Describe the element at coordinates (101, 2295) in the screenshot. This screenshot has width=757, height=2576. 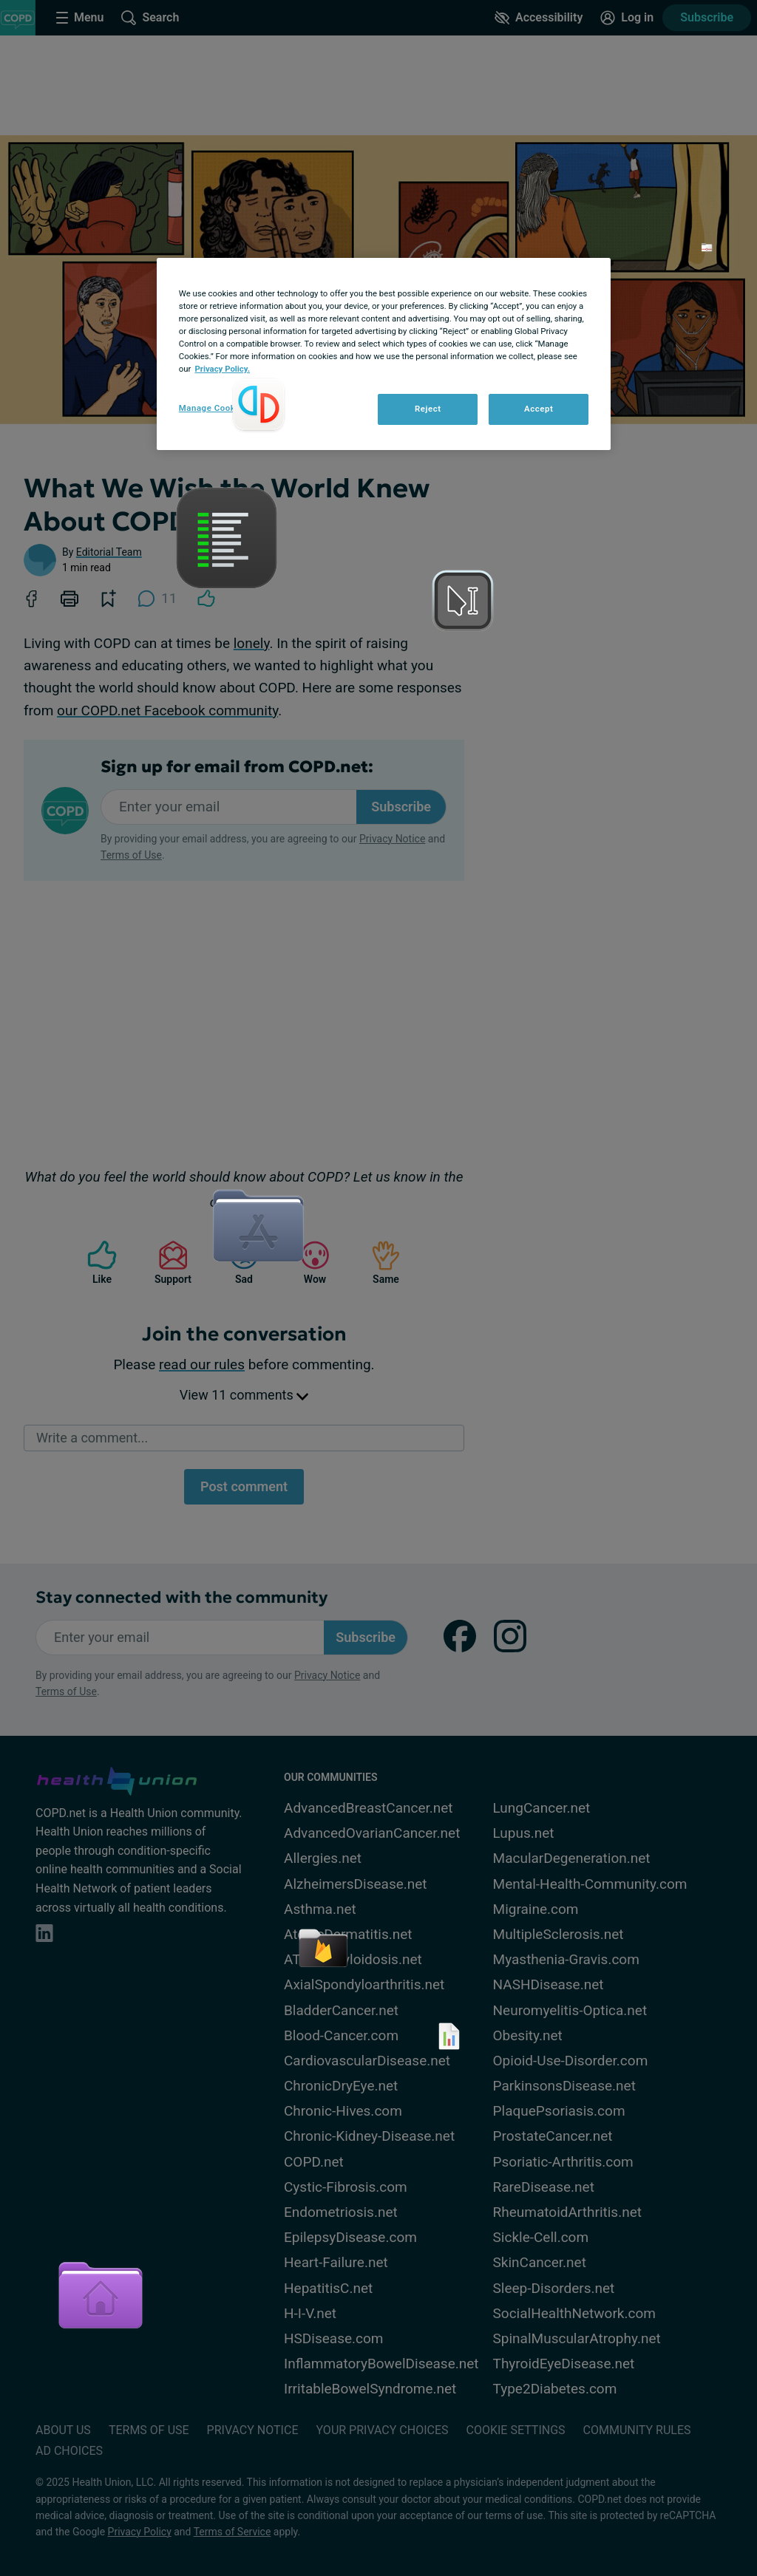
I see `access your home folder` at that location.